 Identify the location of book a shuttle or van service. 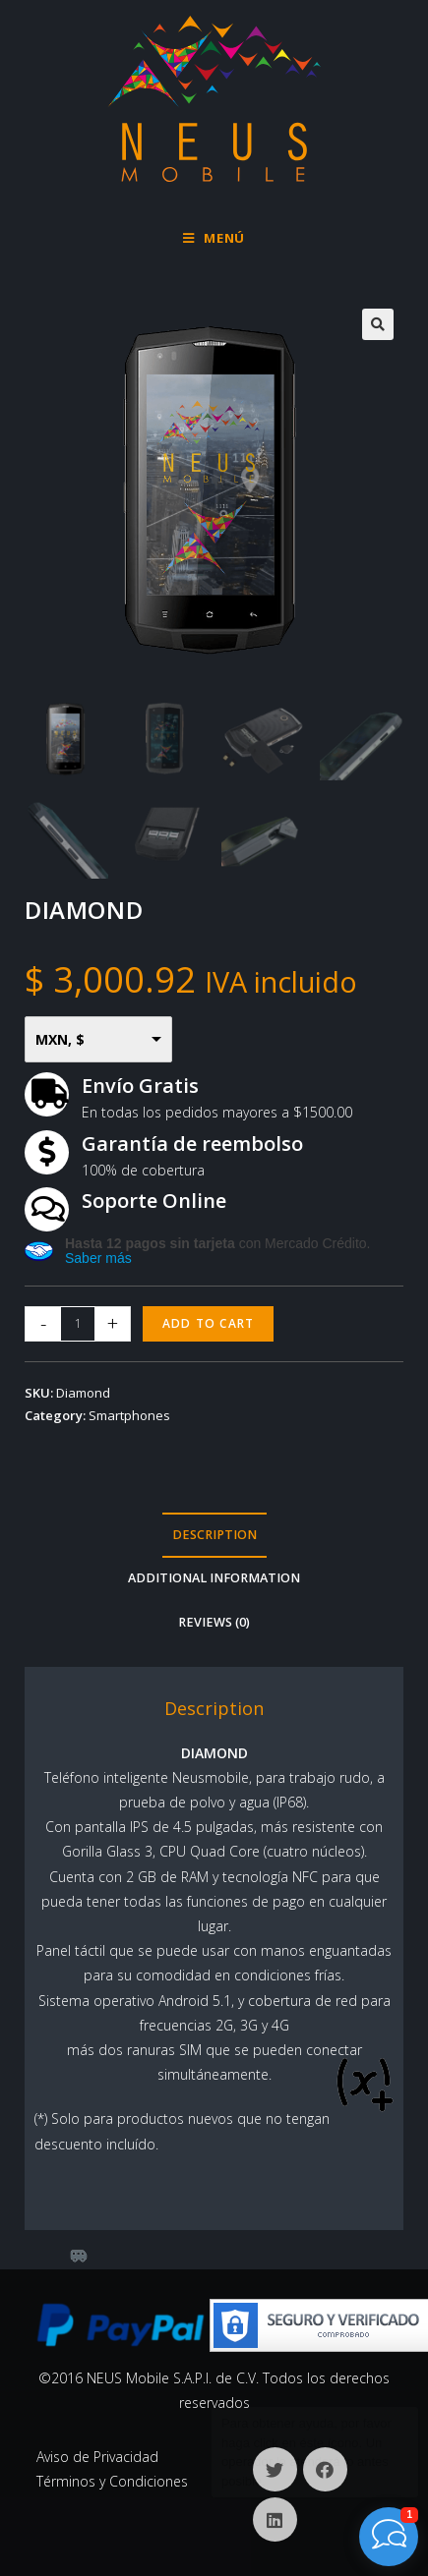
(79, 2256).